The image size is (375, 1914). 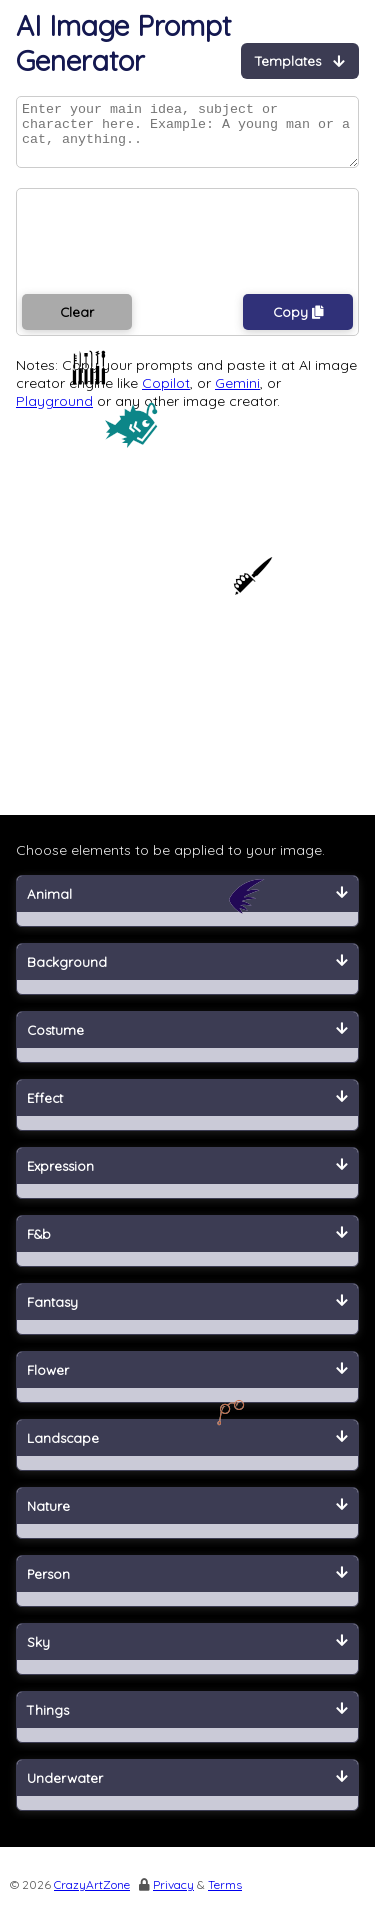 What do you see at coordinates (253, 576) in the screenshot?
I see `equip a trench knife weapon` at bounding box center [253, 576].